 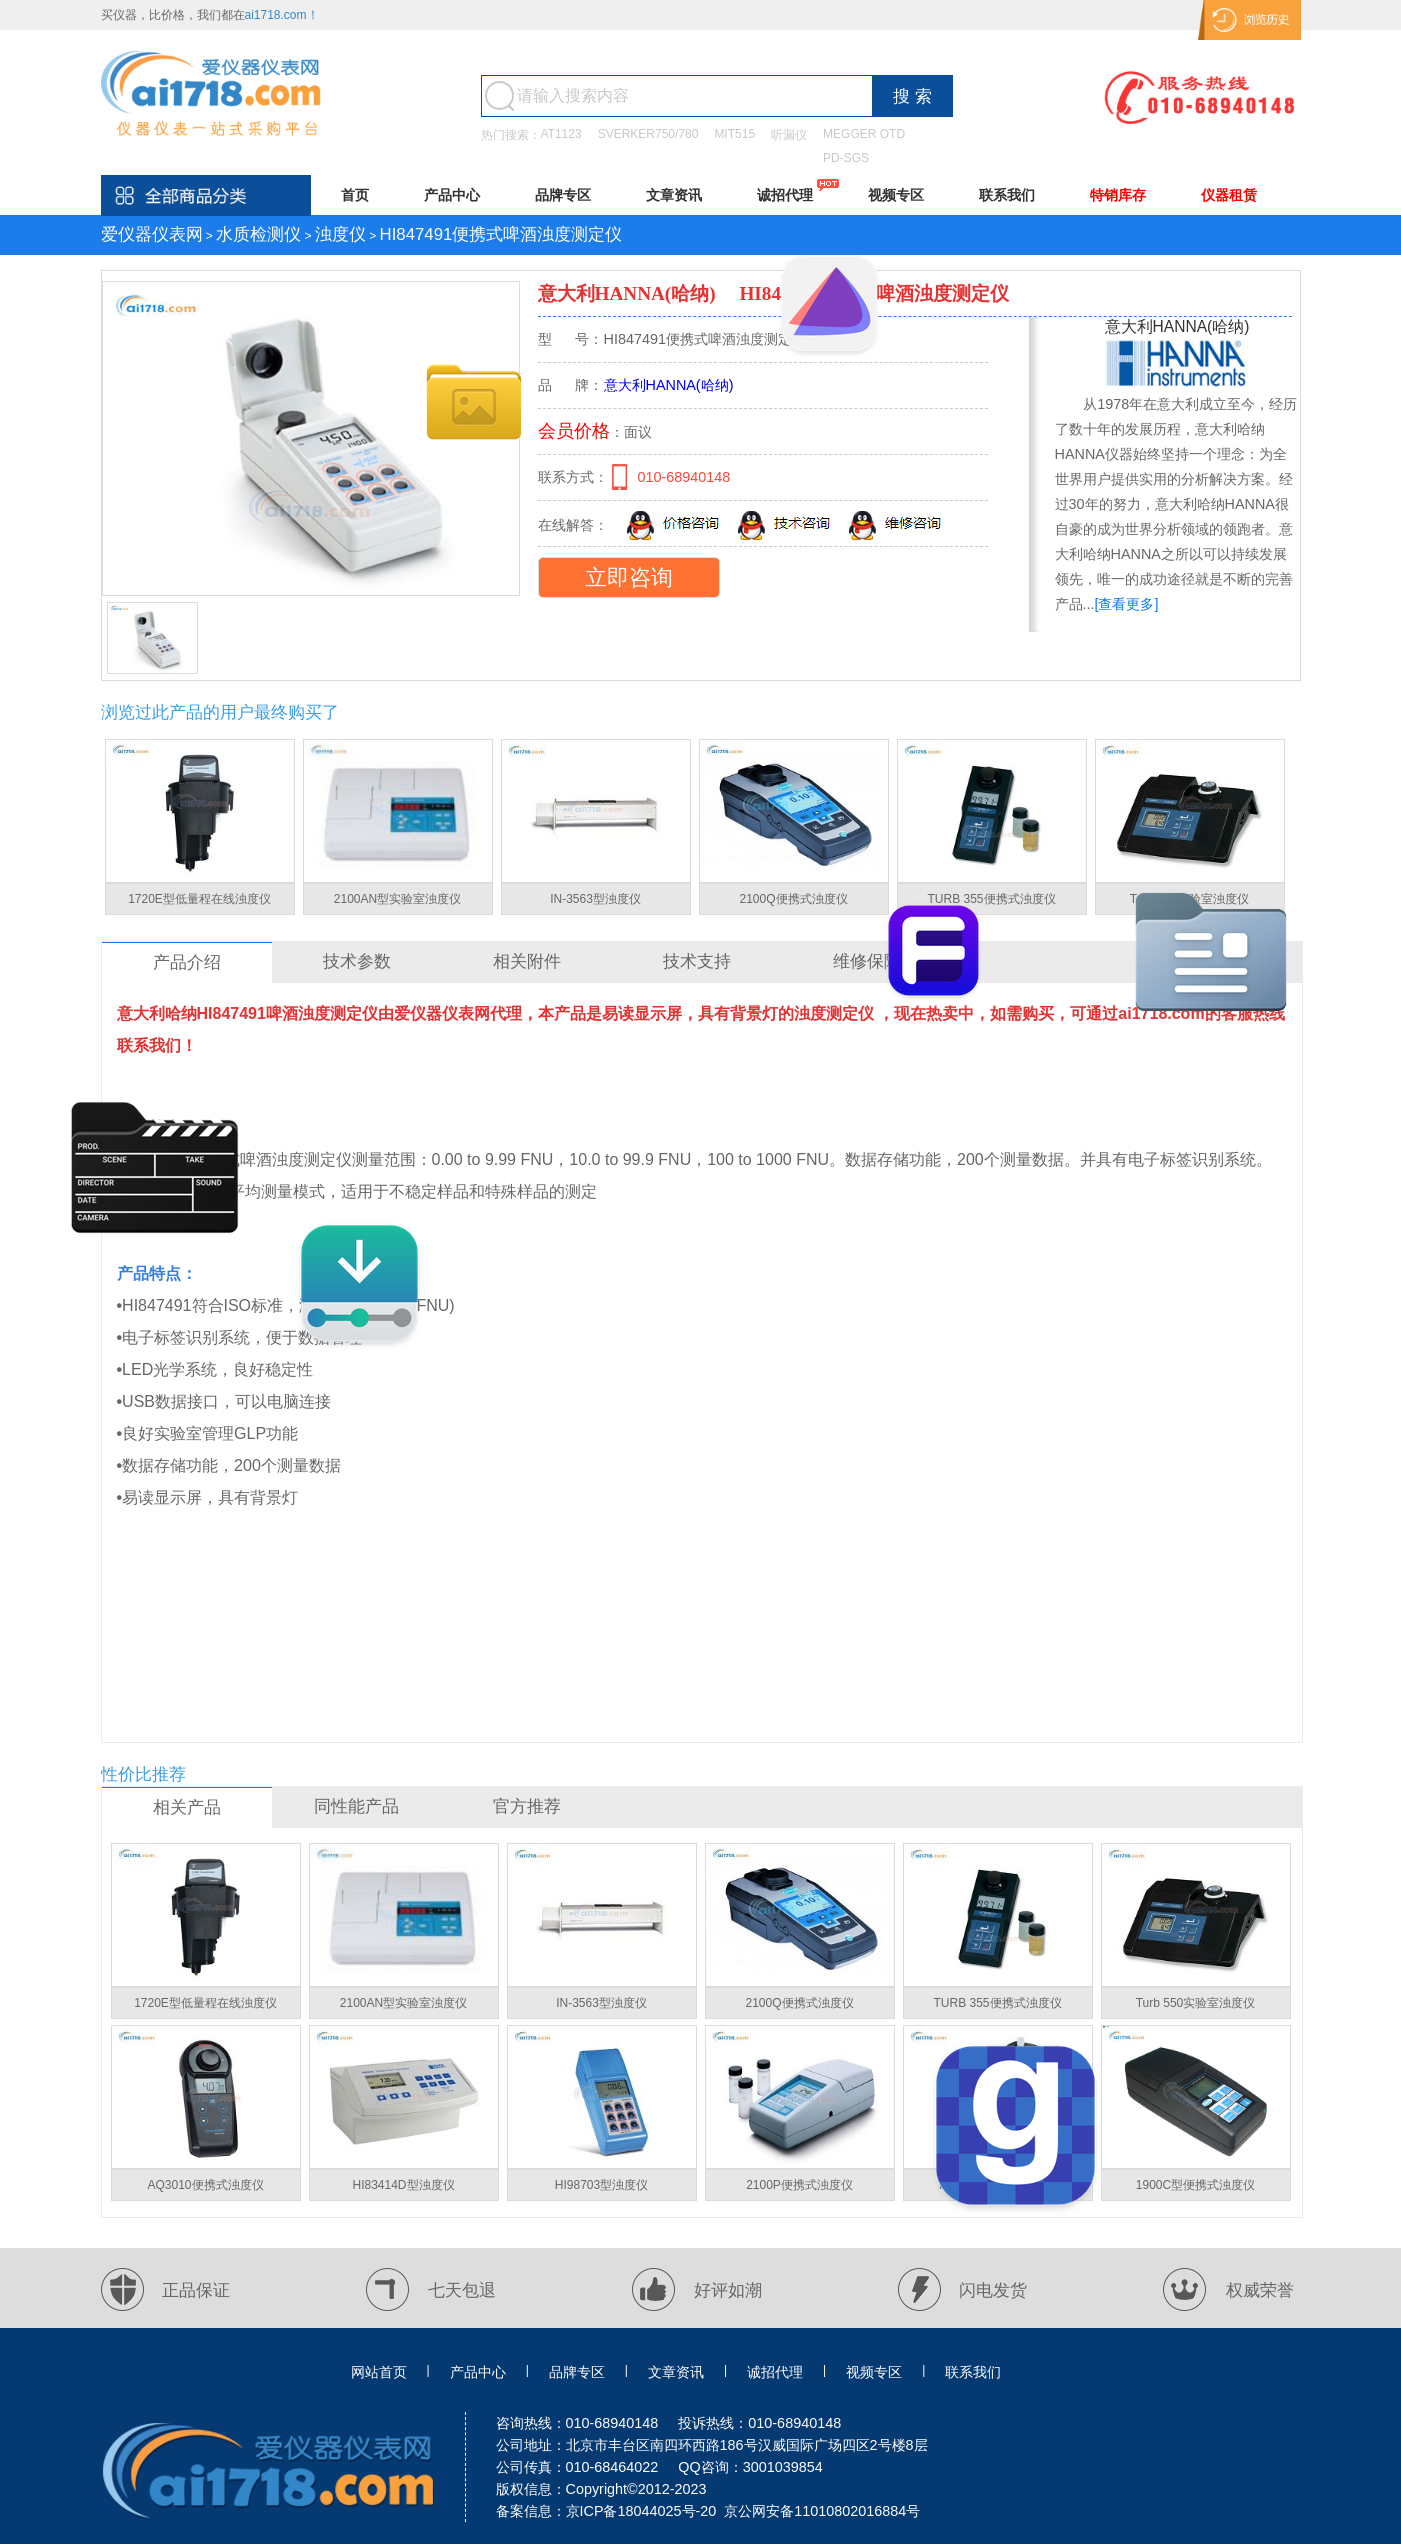 I want to click on open your images folder, so click(x=474, y=402).